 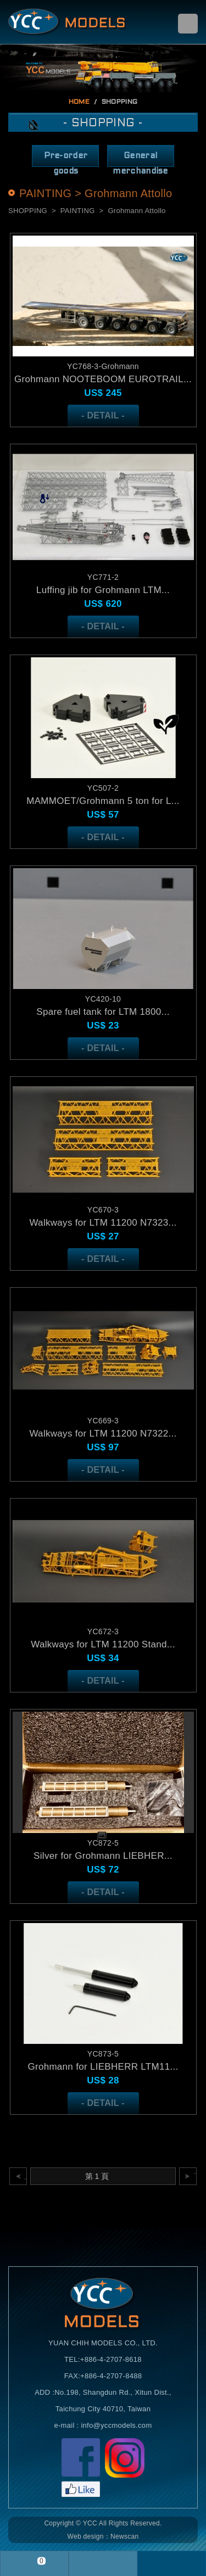 I want to click on send or receive a picture message (MMS), so click(x=102, y=1836).